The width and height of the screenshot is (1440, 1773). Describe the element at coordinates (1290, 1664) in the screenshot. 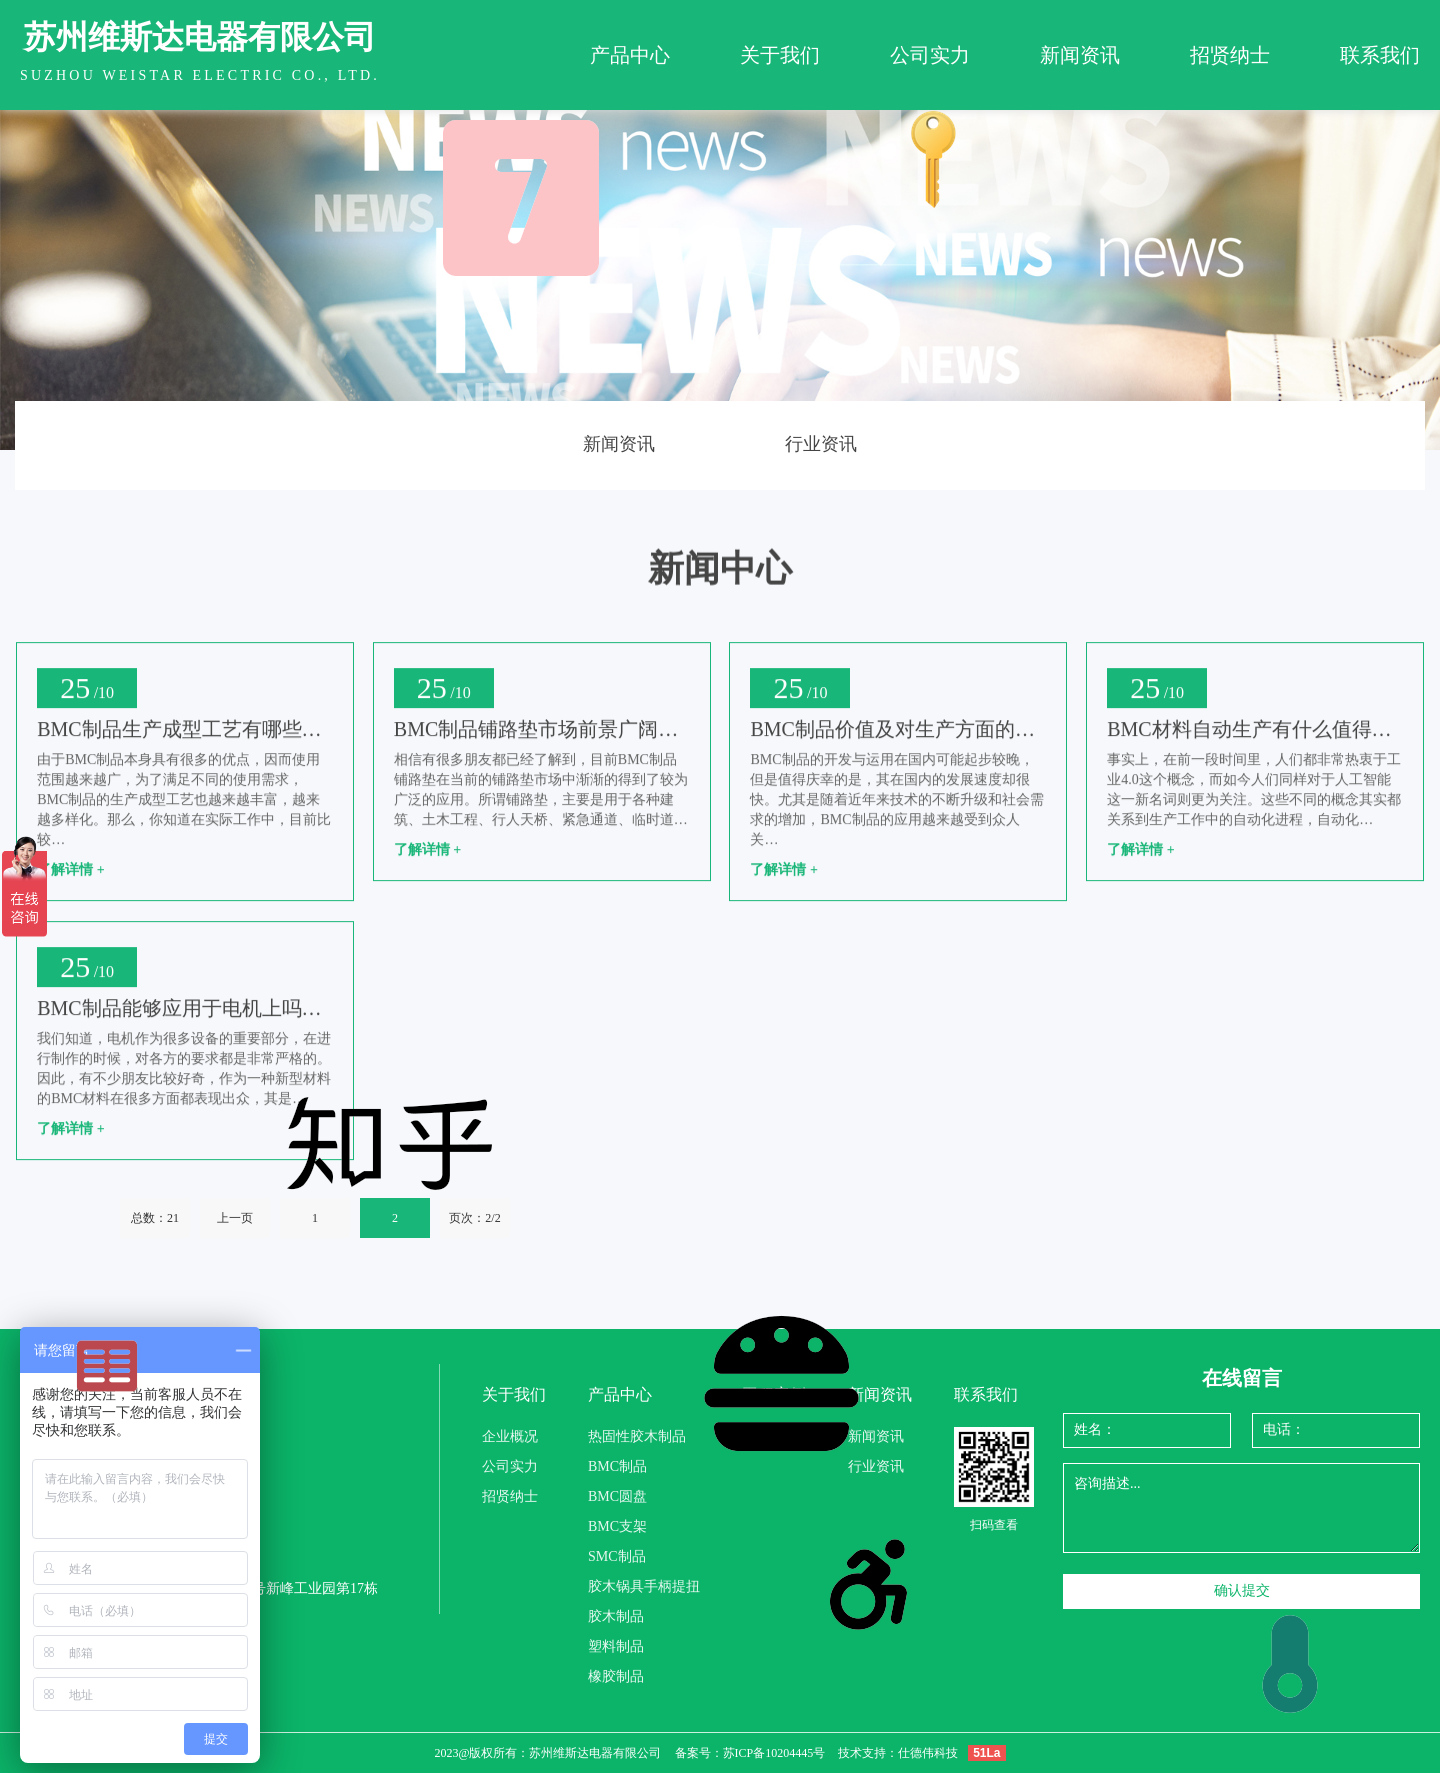

I see `indicates very low or minimum temperature` at that location.